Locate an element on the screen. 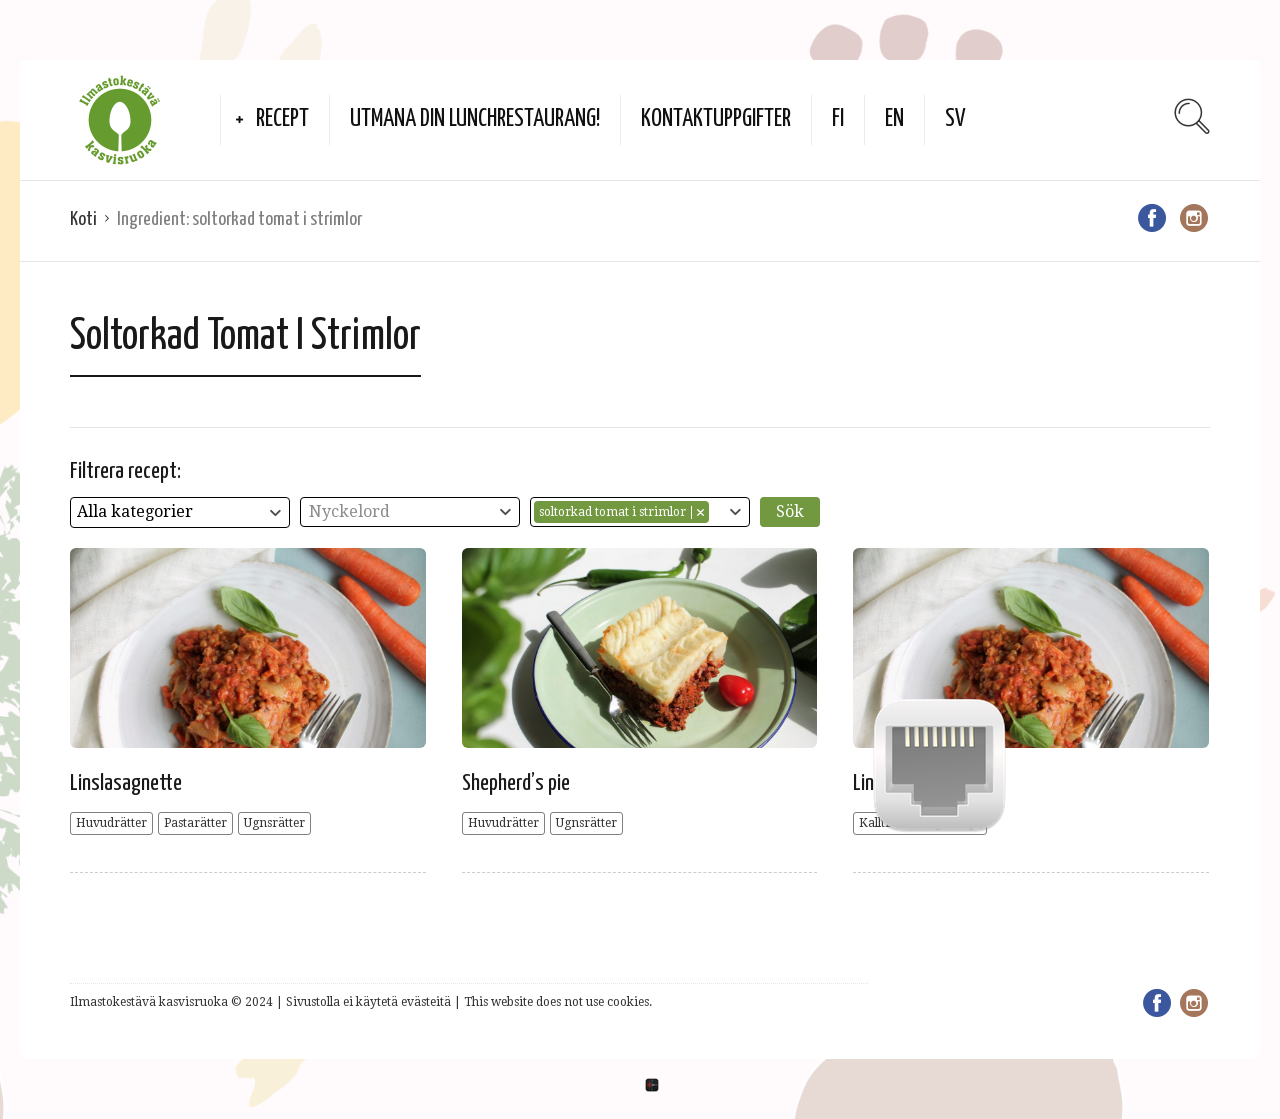 The width and height of the screenshot is (1280, 1119). configure audio video bridging network settings is located at coordinates (939, 764).